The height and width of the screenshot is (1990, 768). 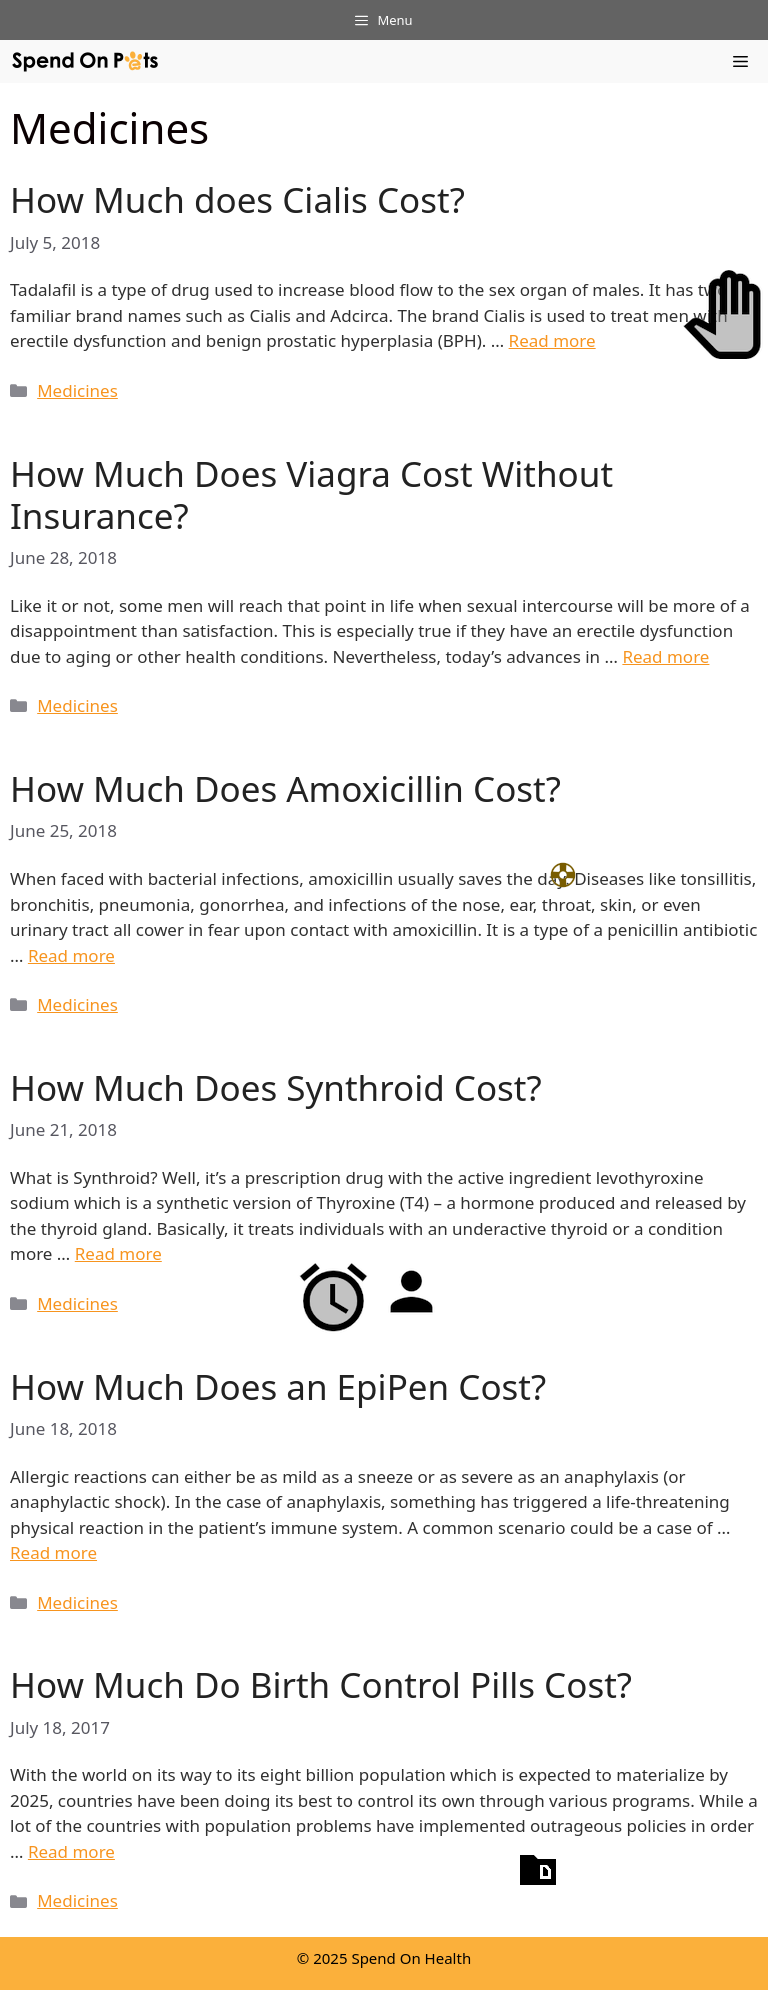 I want to click on view your profile, so click(x=411, y=1291).